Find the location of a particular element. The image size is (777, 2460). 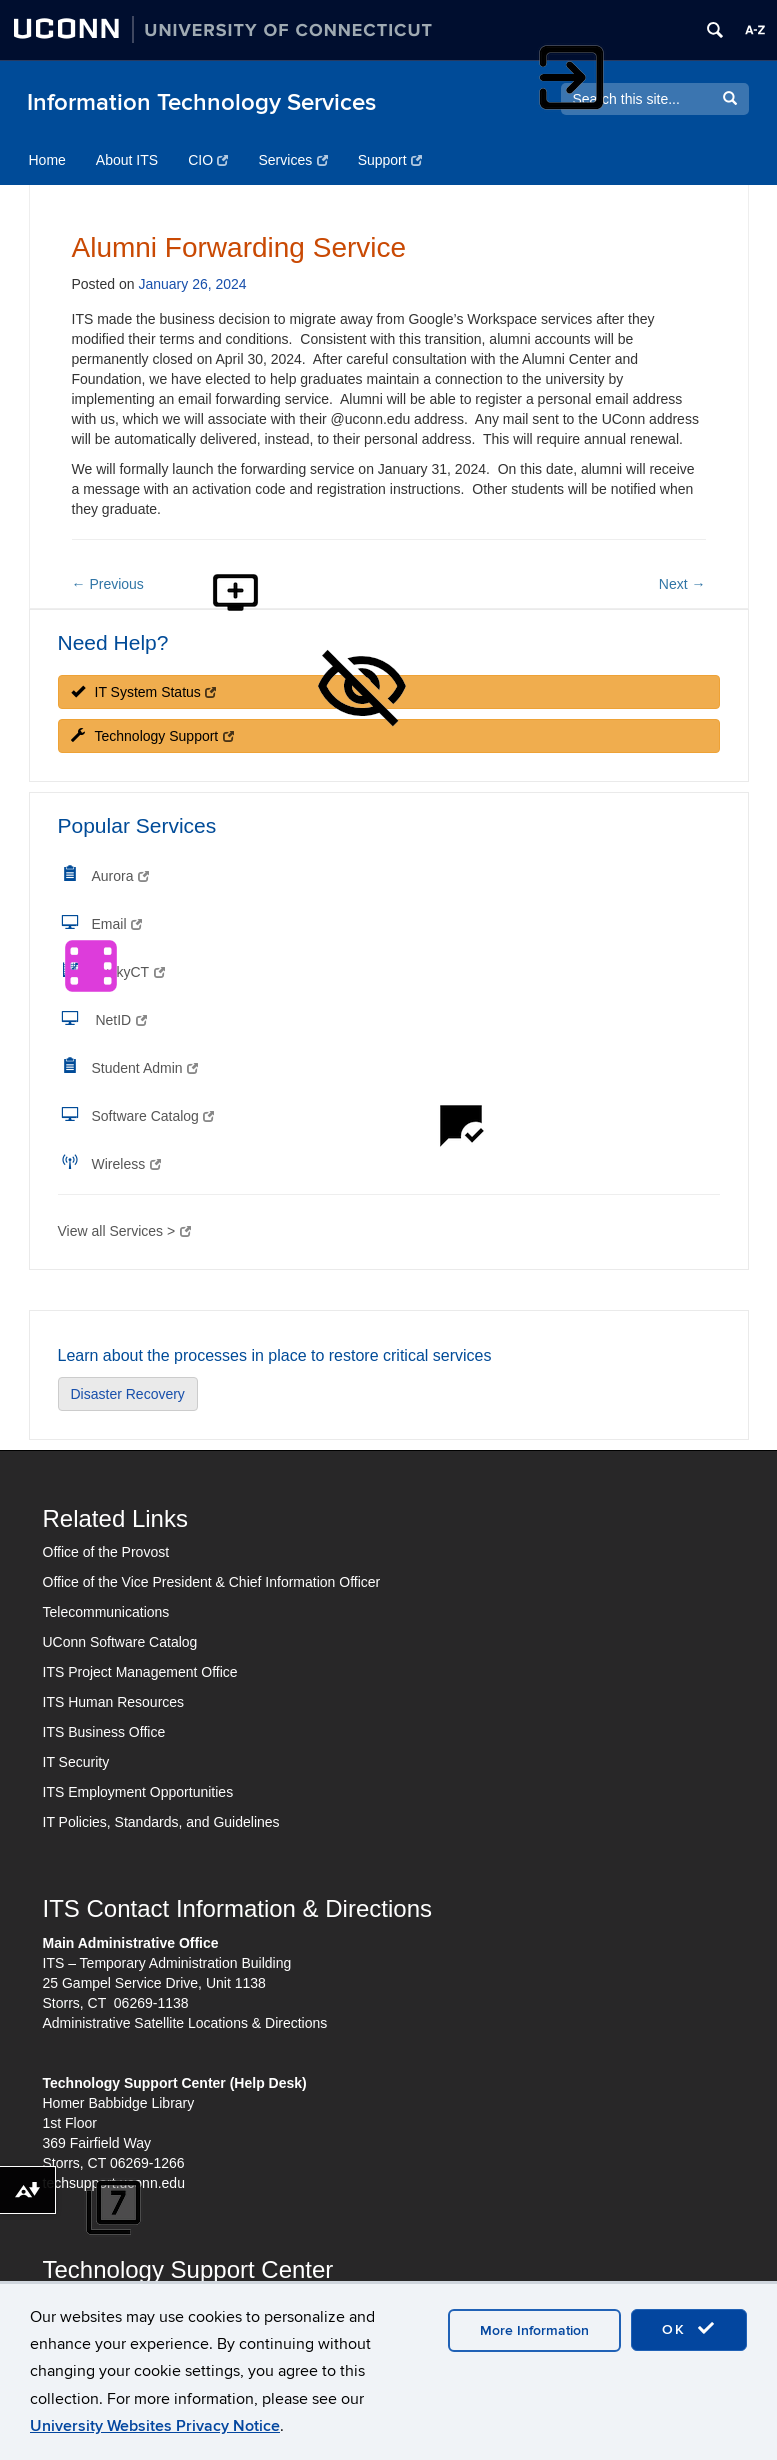

log out of your account is located at coordinates (571, 77).